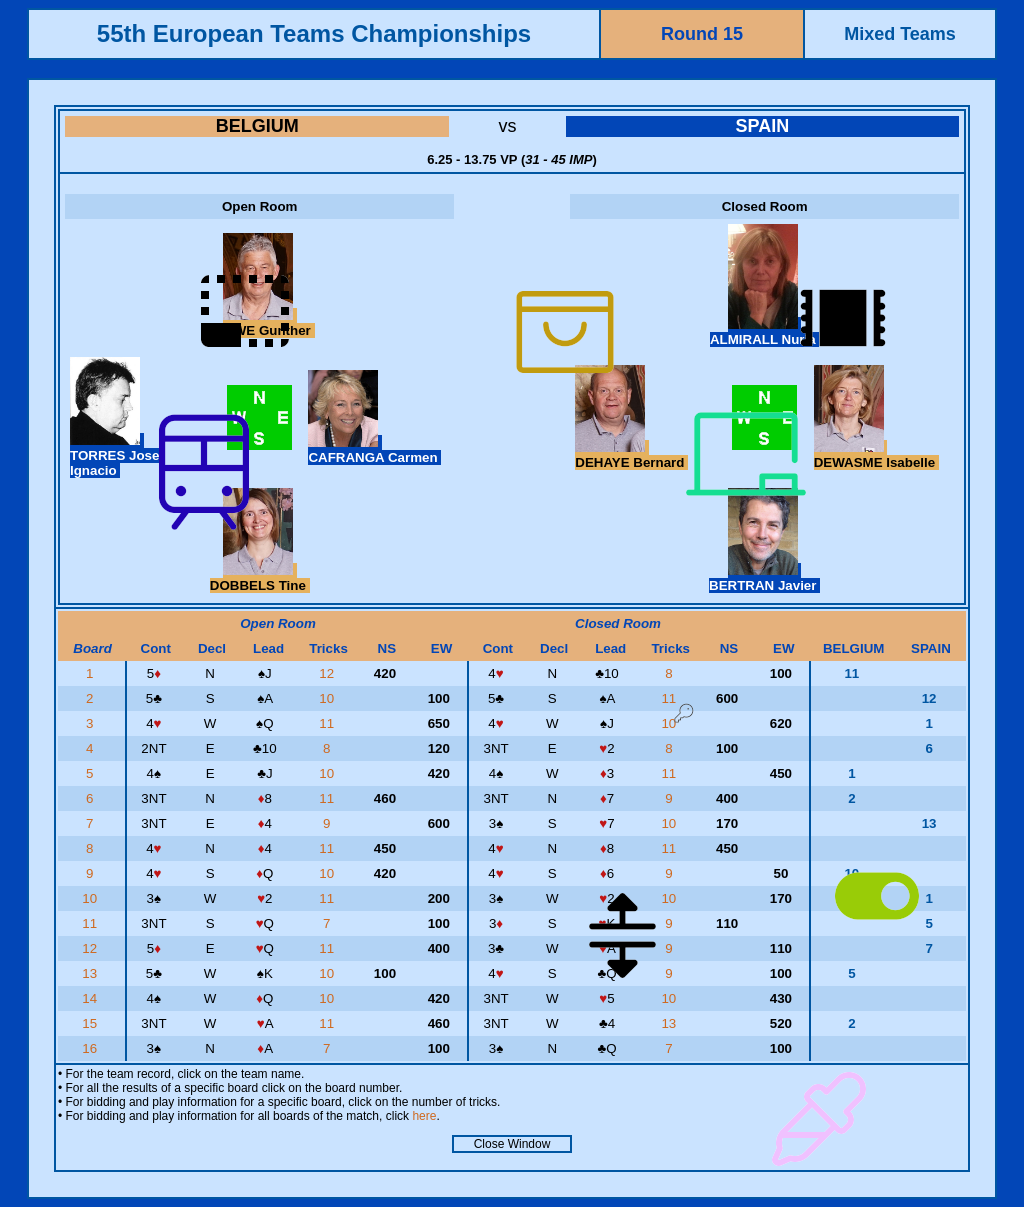 Image resolution: width=1024 pixels, height=1207 pixels. What do you see at coordinates (204, 468) in the screenshot?
I see `access train schedules or rail transit options` at bounding box center [204, 468].